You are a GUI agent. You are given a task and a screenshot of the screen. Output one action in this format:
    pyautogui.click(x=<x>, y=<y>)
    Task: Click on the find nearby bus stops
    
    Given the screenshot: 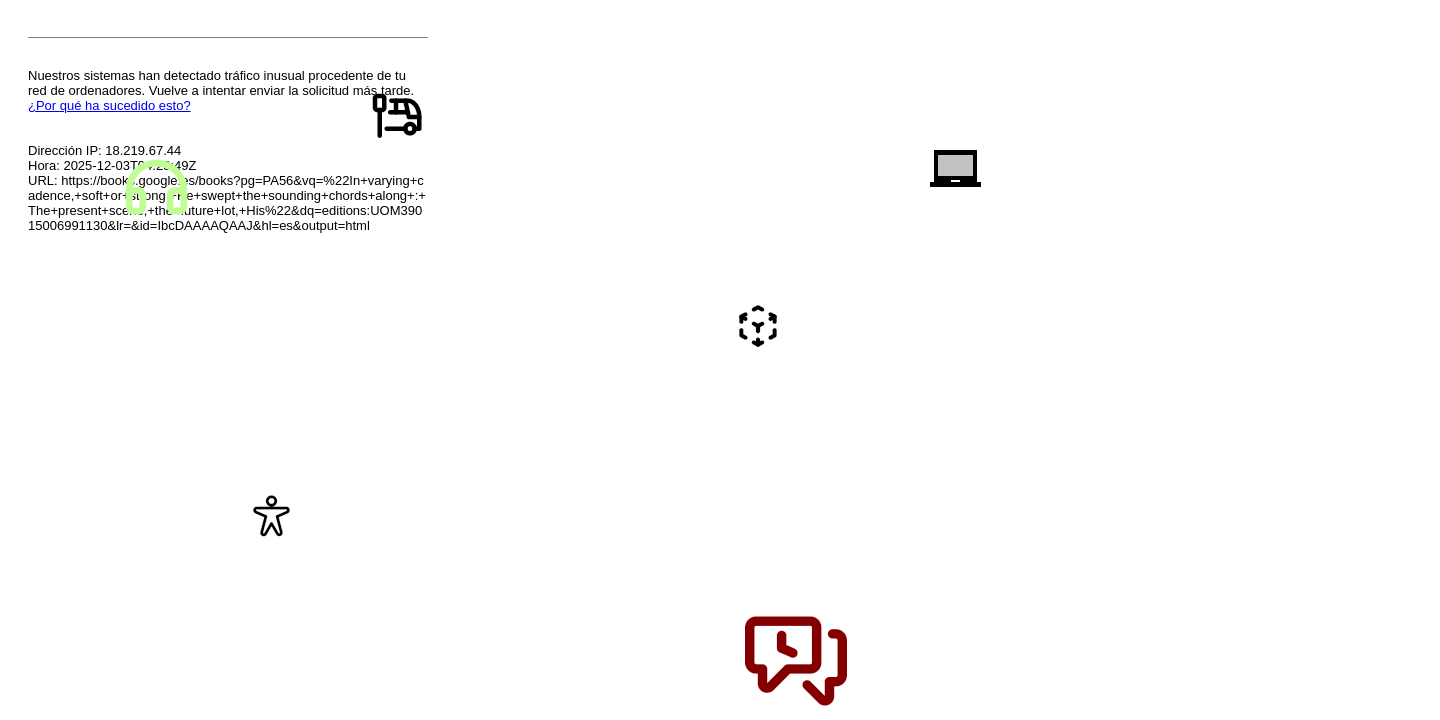 What is the action you would take?
    pyautogui.click(x=396, y=117)
    